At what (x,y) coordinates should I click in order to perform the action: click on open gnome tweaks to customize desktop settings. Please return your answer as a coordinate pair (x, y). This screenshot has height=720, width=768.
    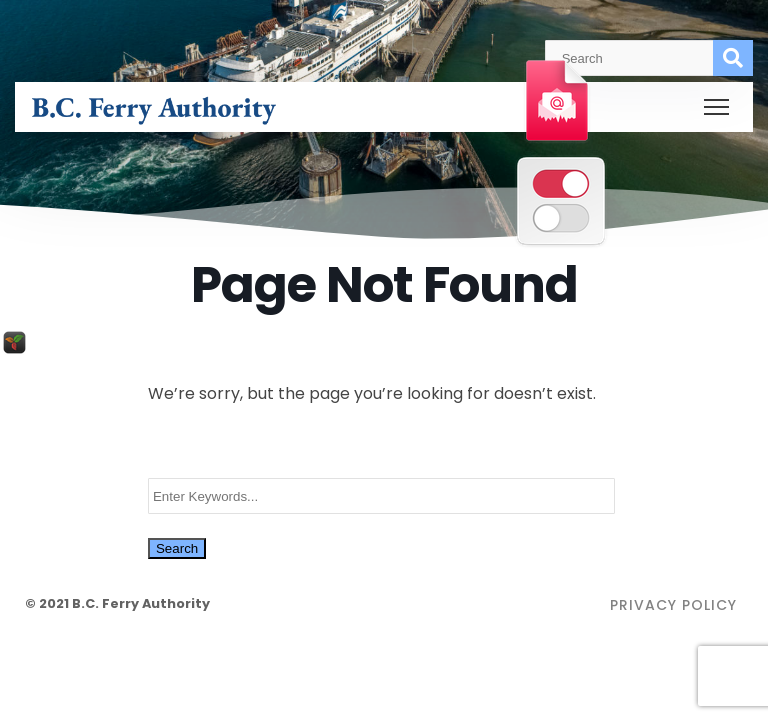
    Looking at the image, I should click on (561, 201).